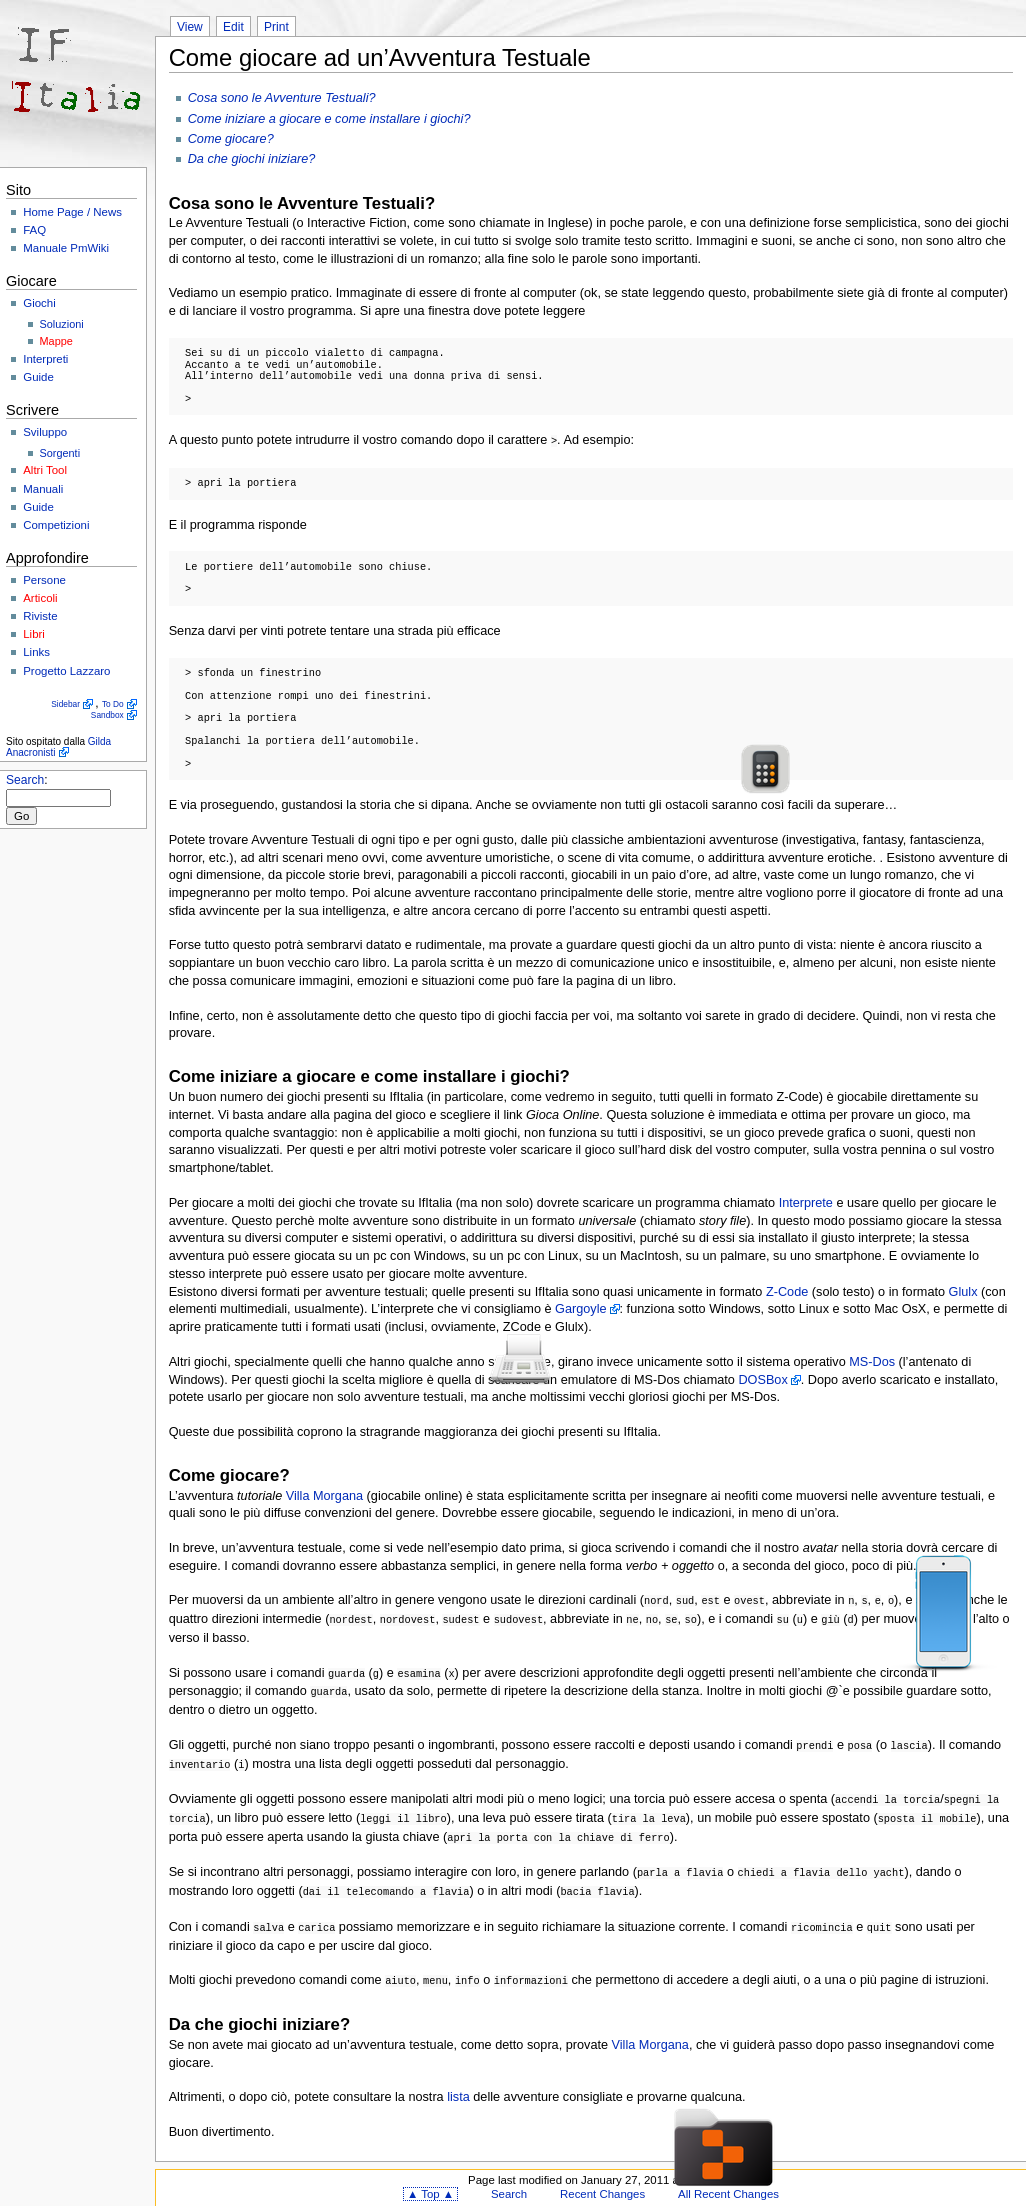 This screenshot has height=2206, width=1026. I want to click on iPod Touch device connected, so click(943, 1613).